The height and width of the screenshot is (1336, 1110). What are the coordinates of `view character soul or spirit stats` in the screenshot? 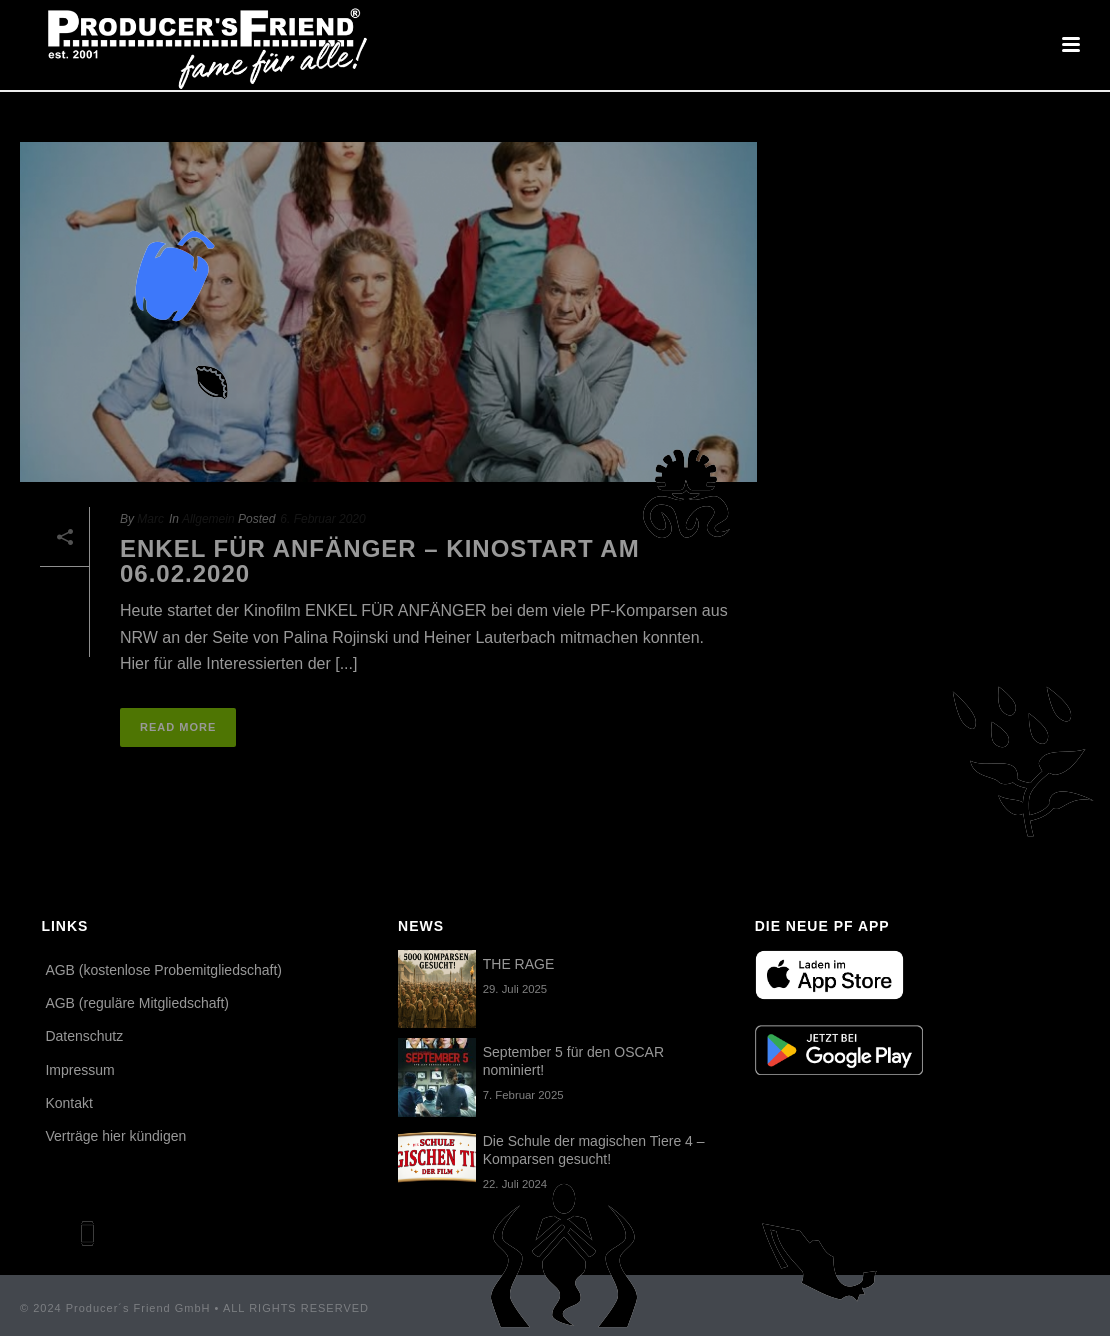 It's located at (564, 1254).